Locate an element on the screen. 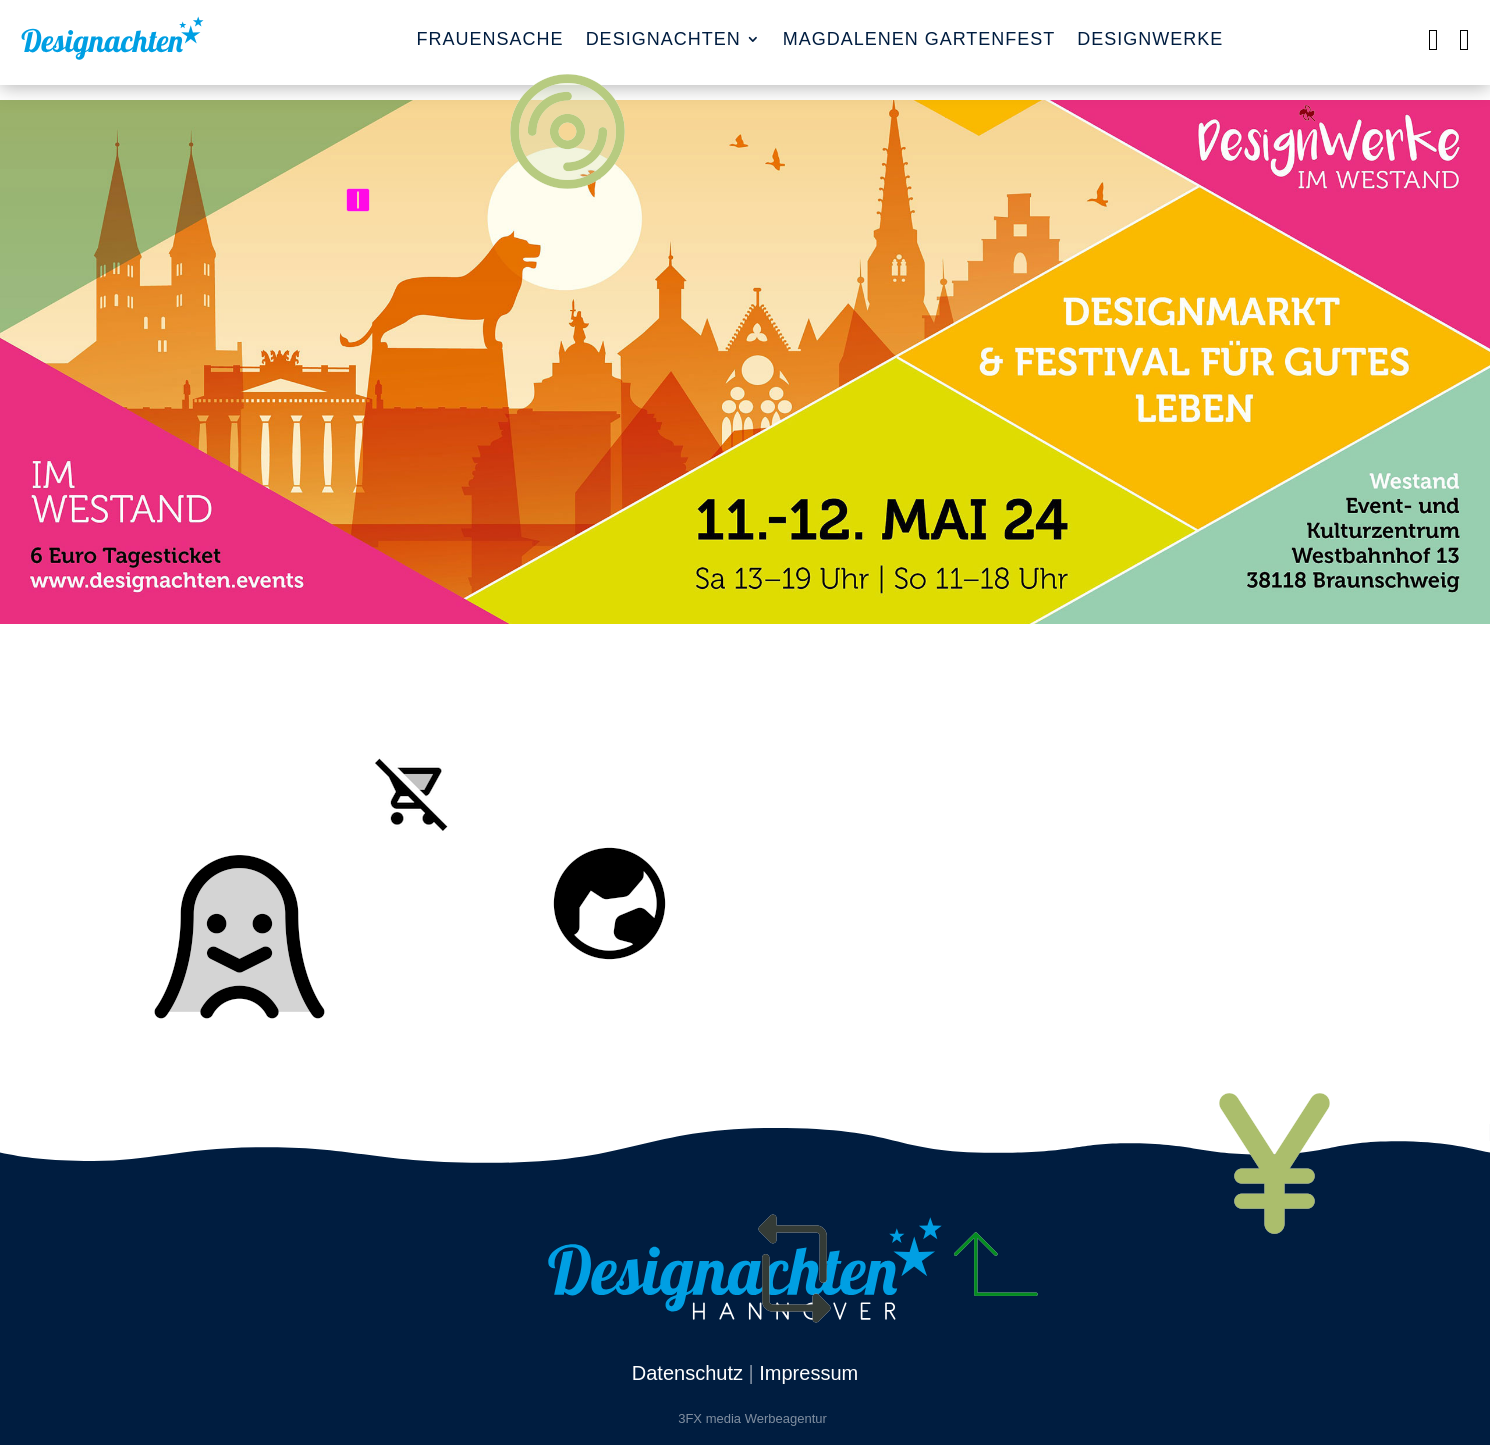 The width and height of the screenshot is (1490, 1445). switch to international or global settings is located at coordinates (609, 903).